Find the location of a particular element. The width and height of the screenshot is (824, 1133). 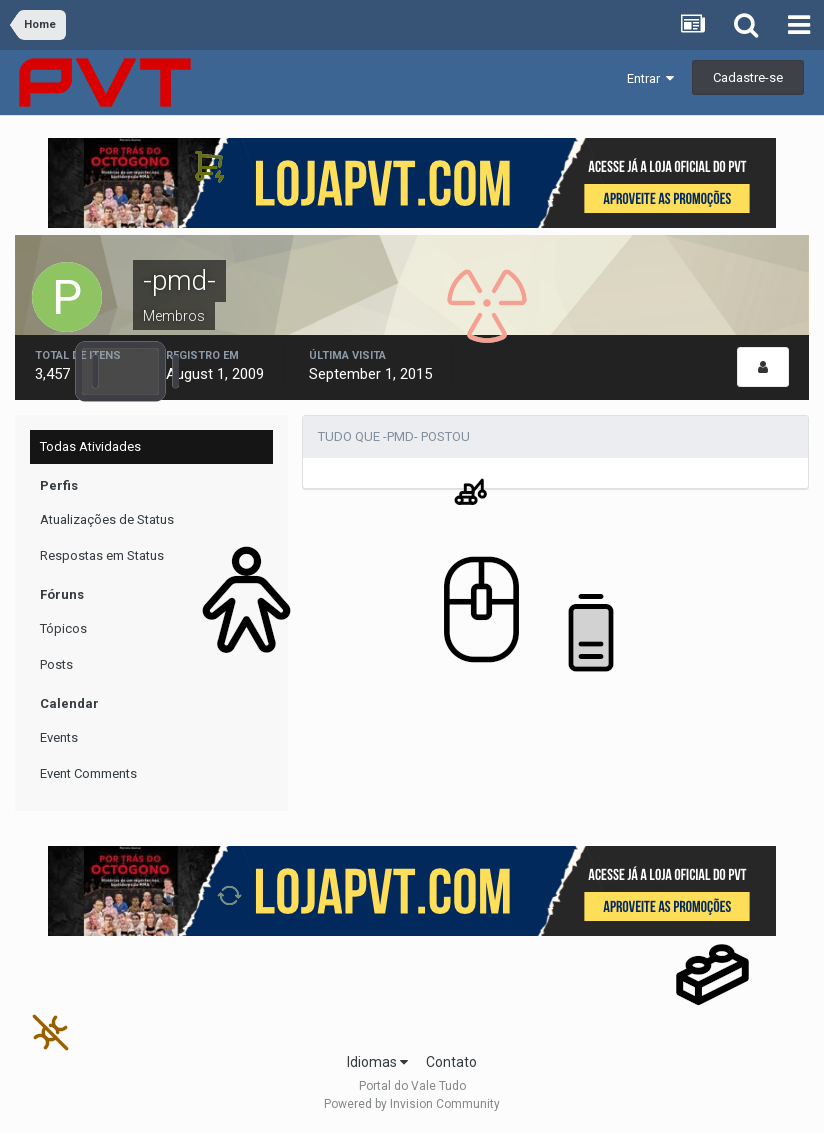

sync data across devices is located at coordinates (229, 895).